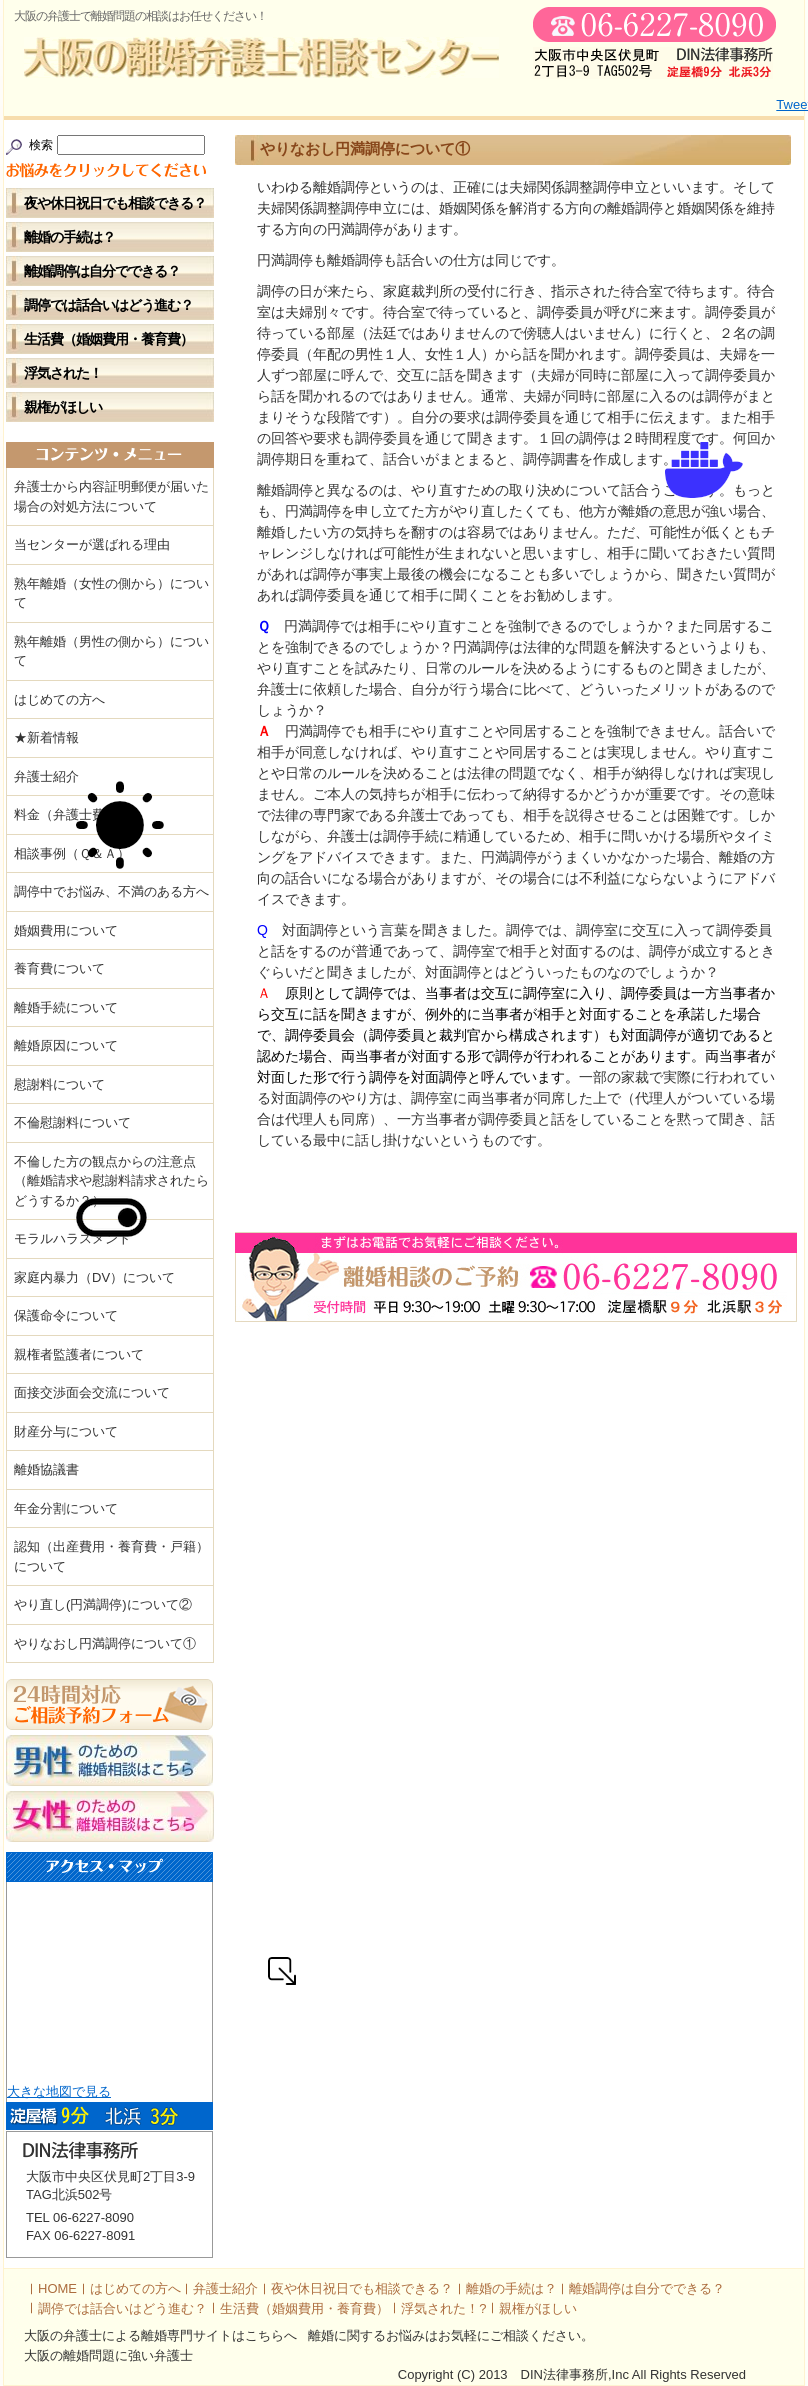 The width and height of the screenshot is (808, 2386). I want to click on docker container management, so click(704, 470).